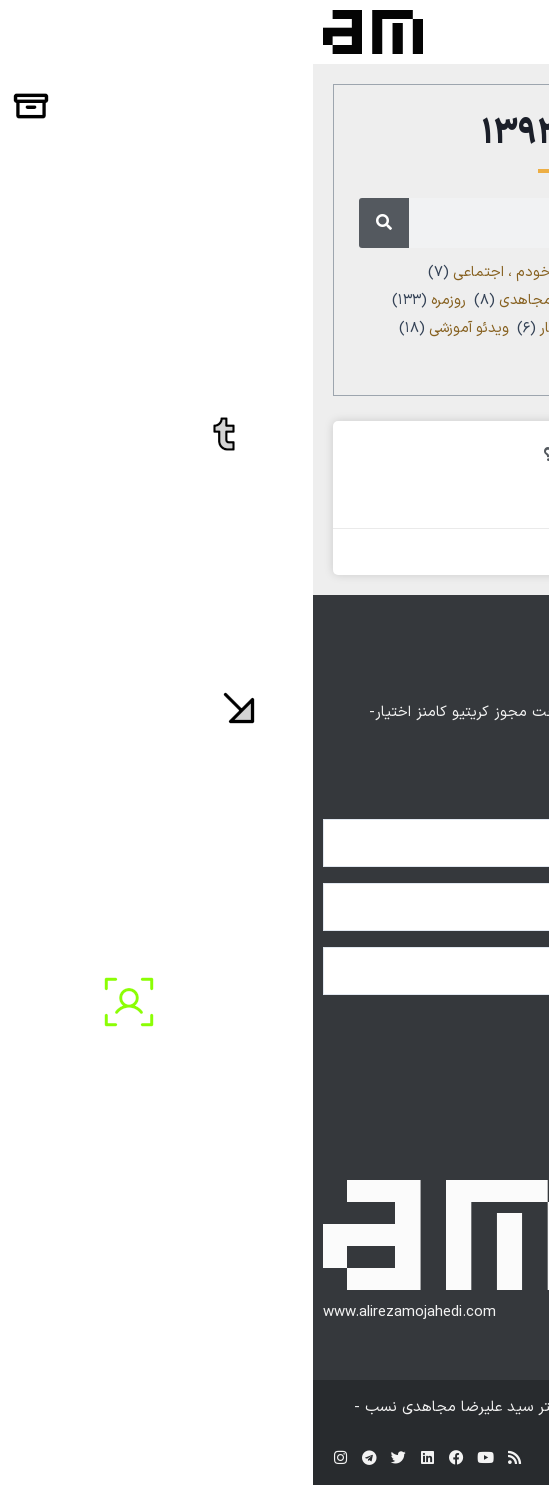 This screenshot has height=1485, width=549. I want to click on archive item or conversation, so click(31, 106).